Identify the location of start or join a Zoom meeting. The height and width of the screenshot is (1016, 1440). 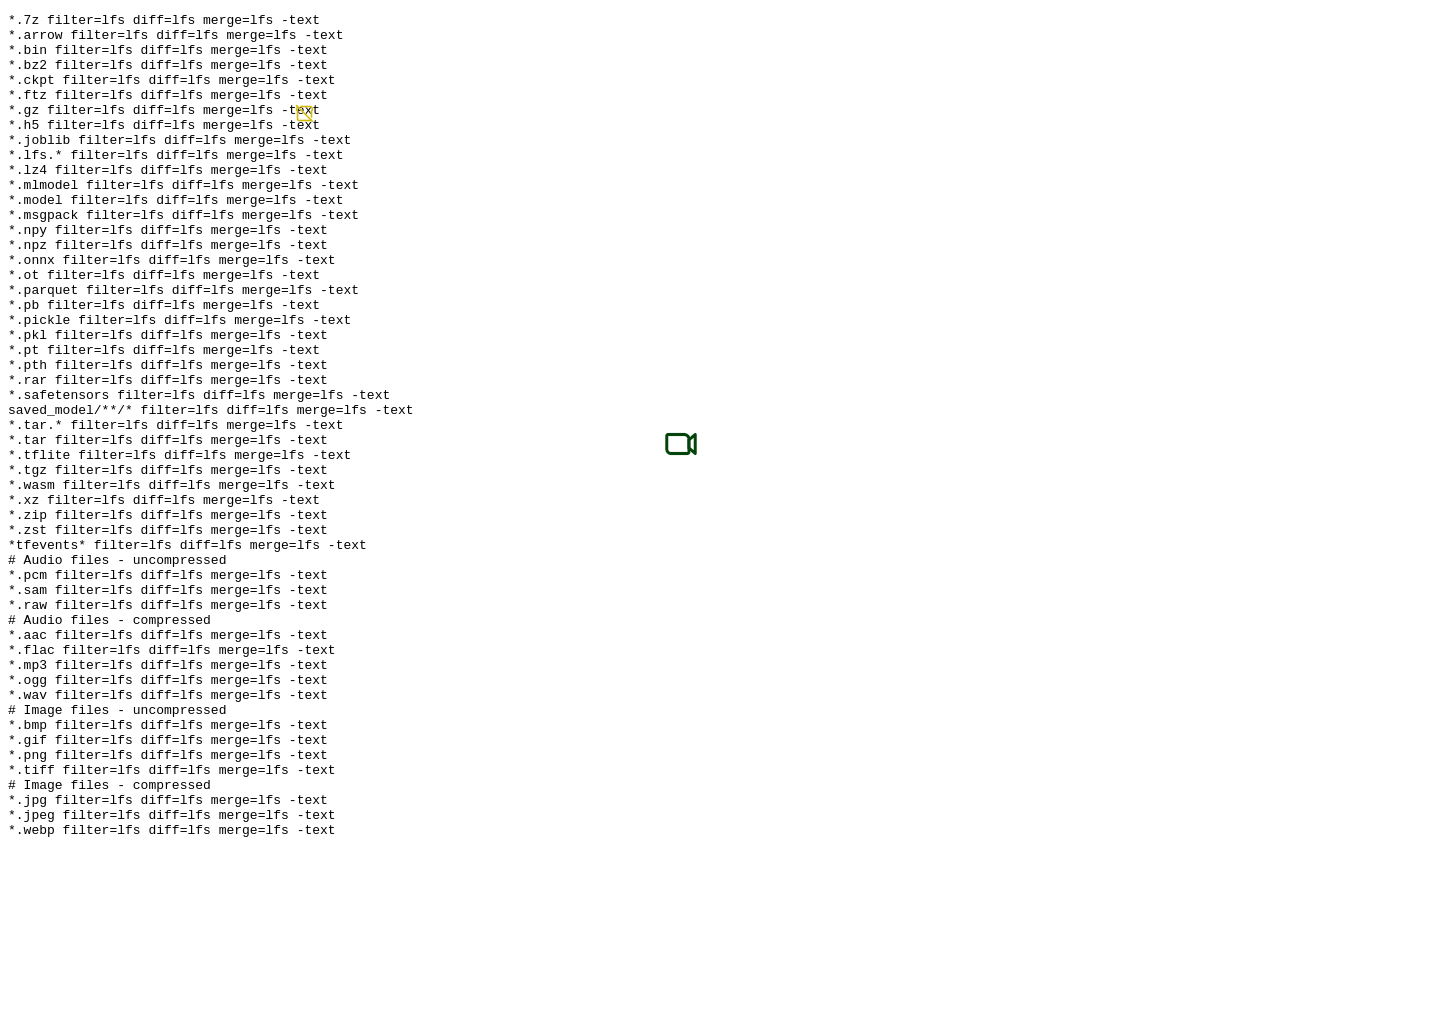
(681, 444).